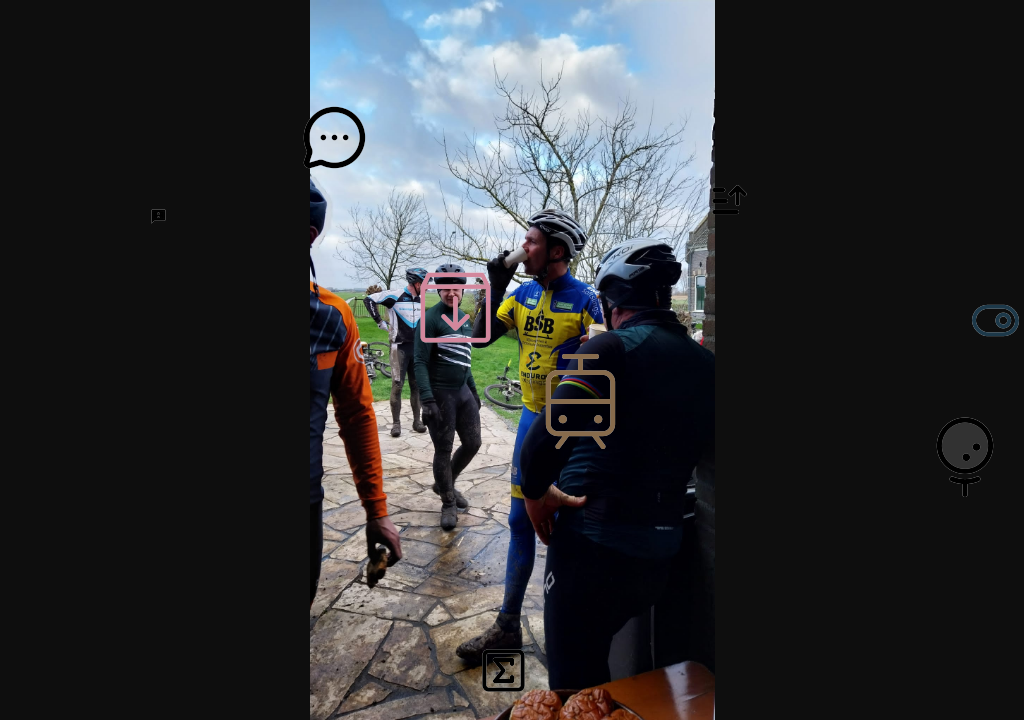 The height and width of the screenshot is (720, 1024). What do you see at coordinates (455, 307) in the screenshot?
I see `download to storage or archive` at bounding box center [455, 307].